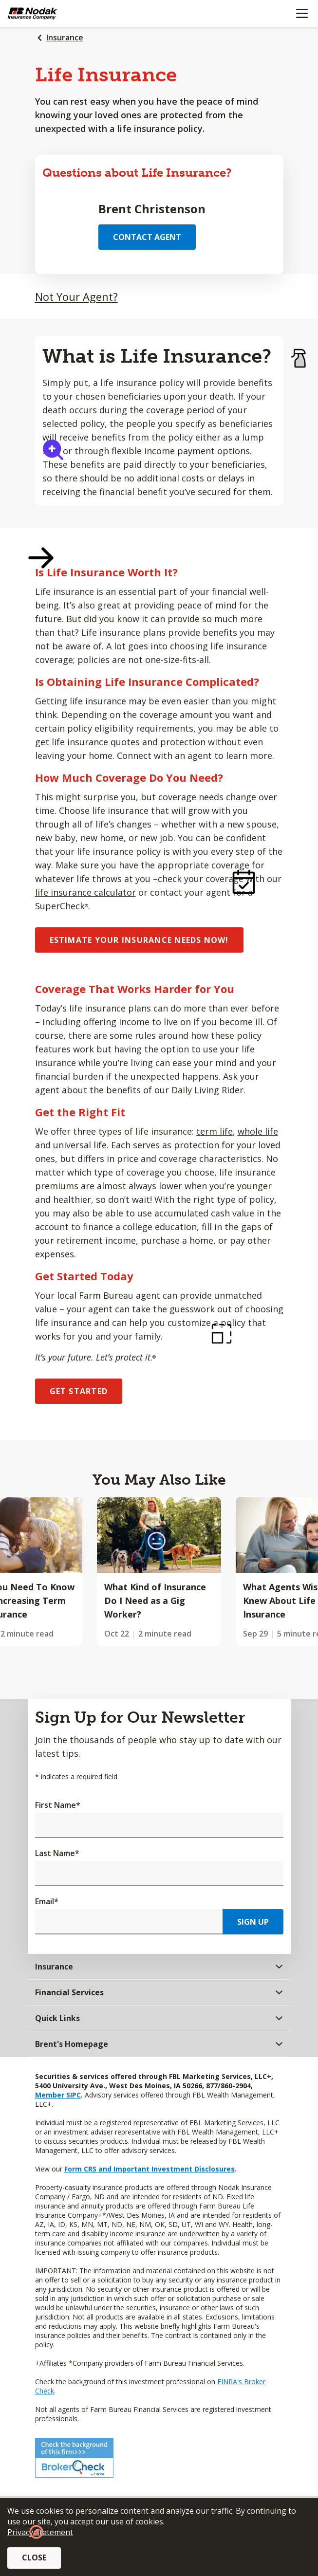 The height and width of the screenshot is (2576, 318). What do you see at coordinates (41, 558) in the screenshot?
I see `proceed to the next step` at bounding box center [41, 558].